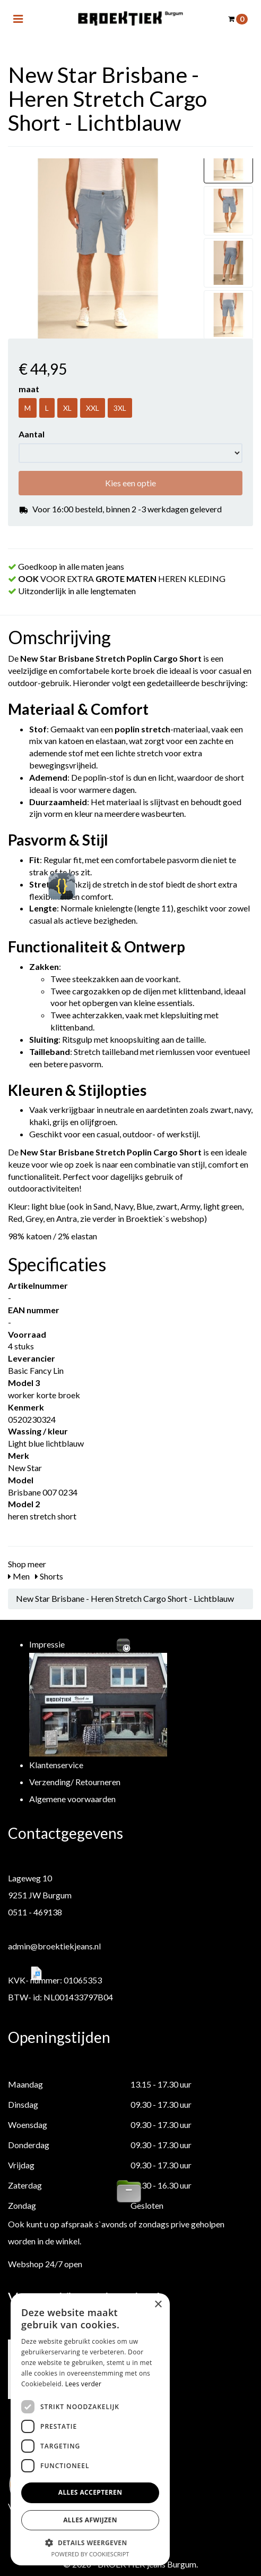 This screenshot has height=2576, width=261. What do you see at coordinates (36, 1973) in the screenshot?
I see `a gettext translation file (.po/.pot)` at bounding box center [36, 1973].